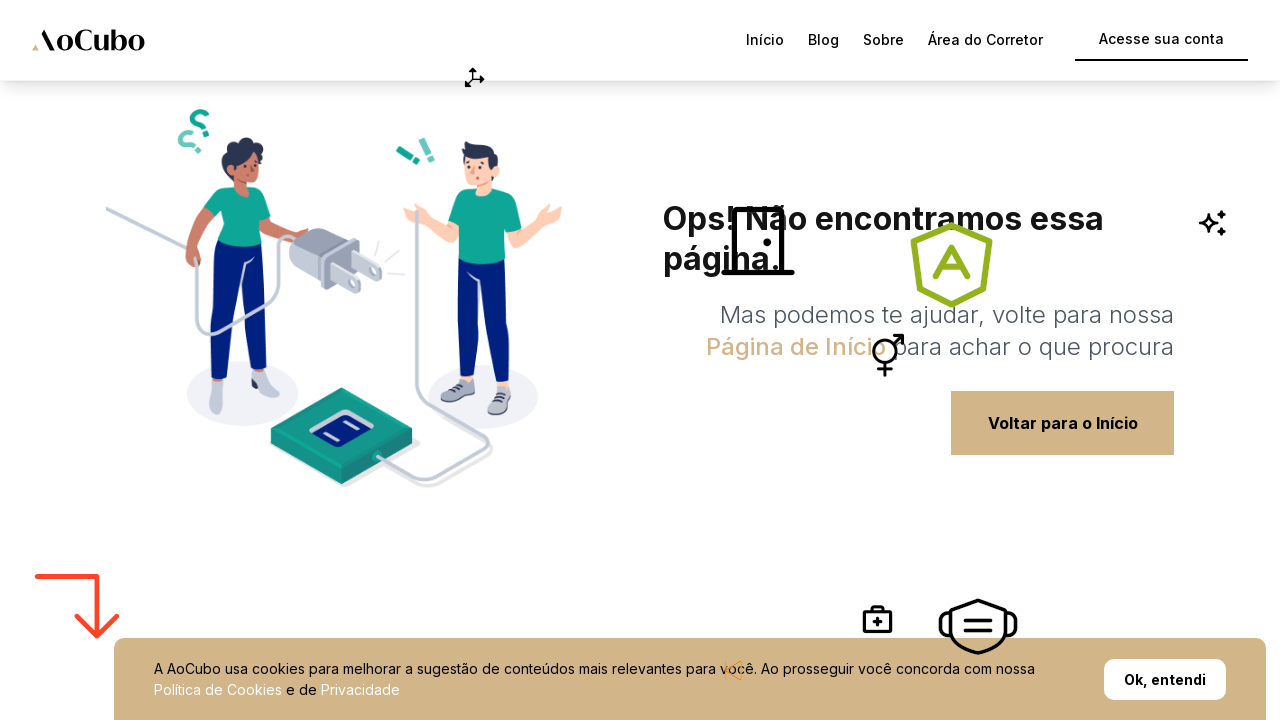 The image size is (1280, 720). I want to click on move content right then down, so click(77, 603).